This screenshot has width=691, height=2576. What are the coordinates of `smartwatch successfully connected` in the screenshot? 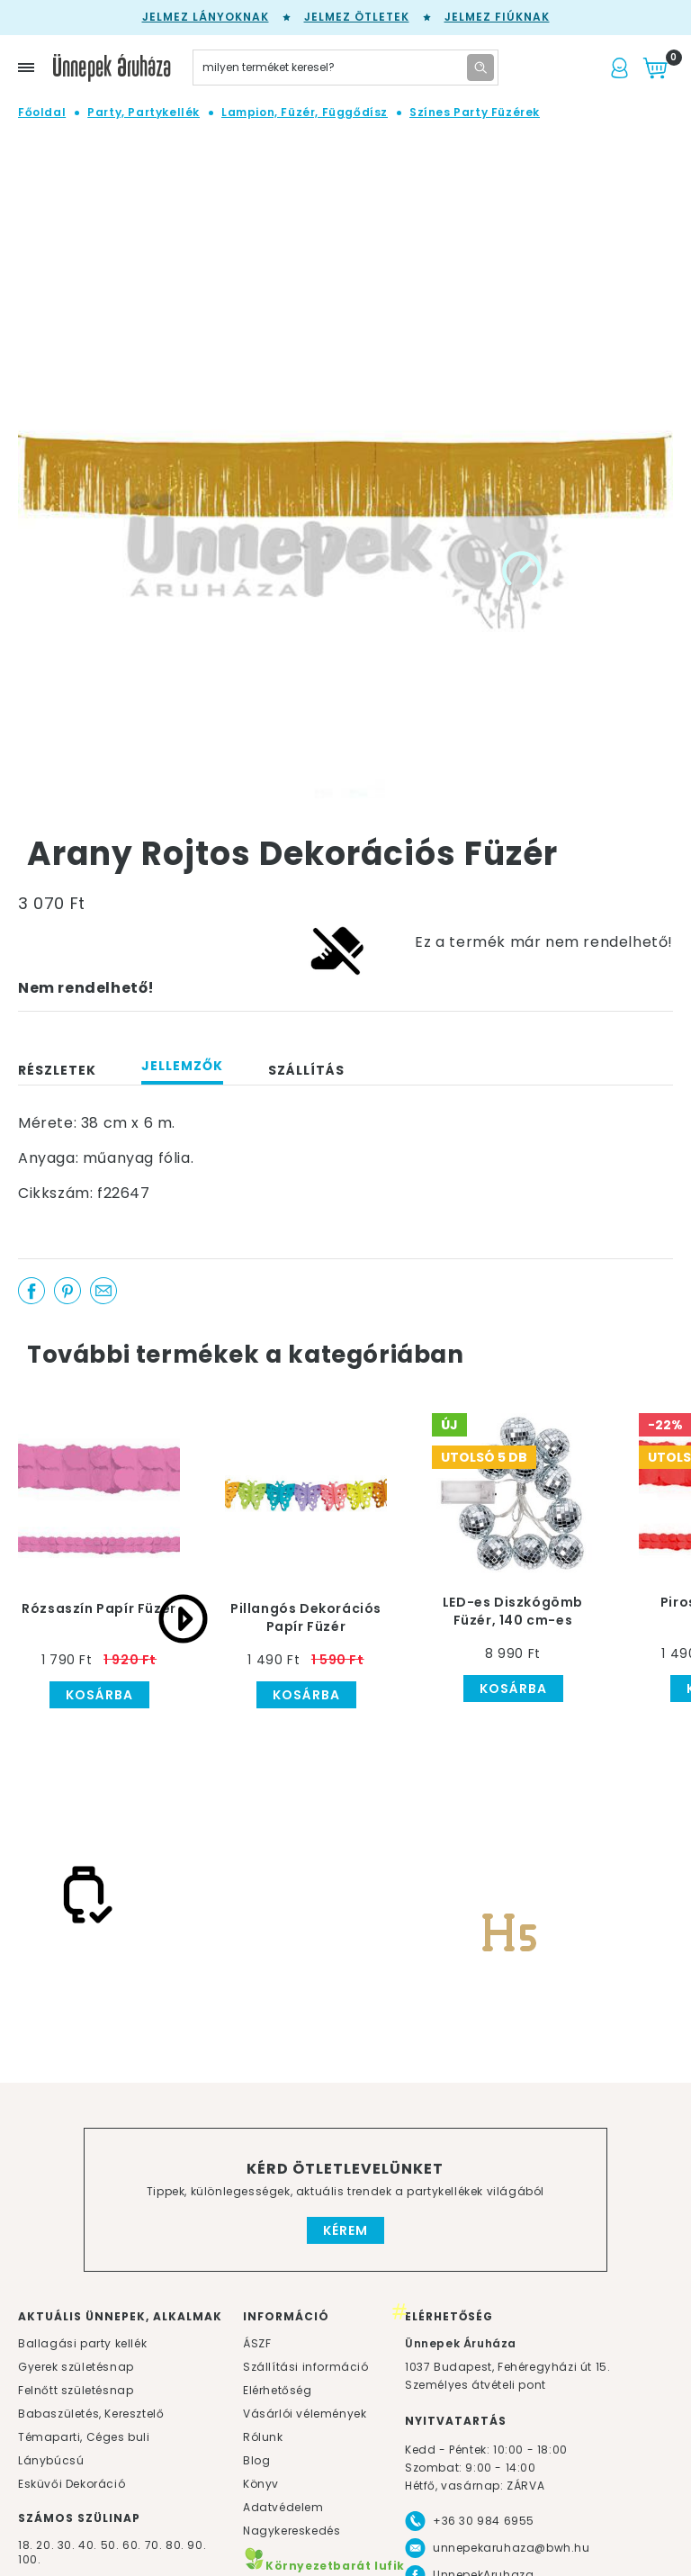 It's located at (84, 1895).